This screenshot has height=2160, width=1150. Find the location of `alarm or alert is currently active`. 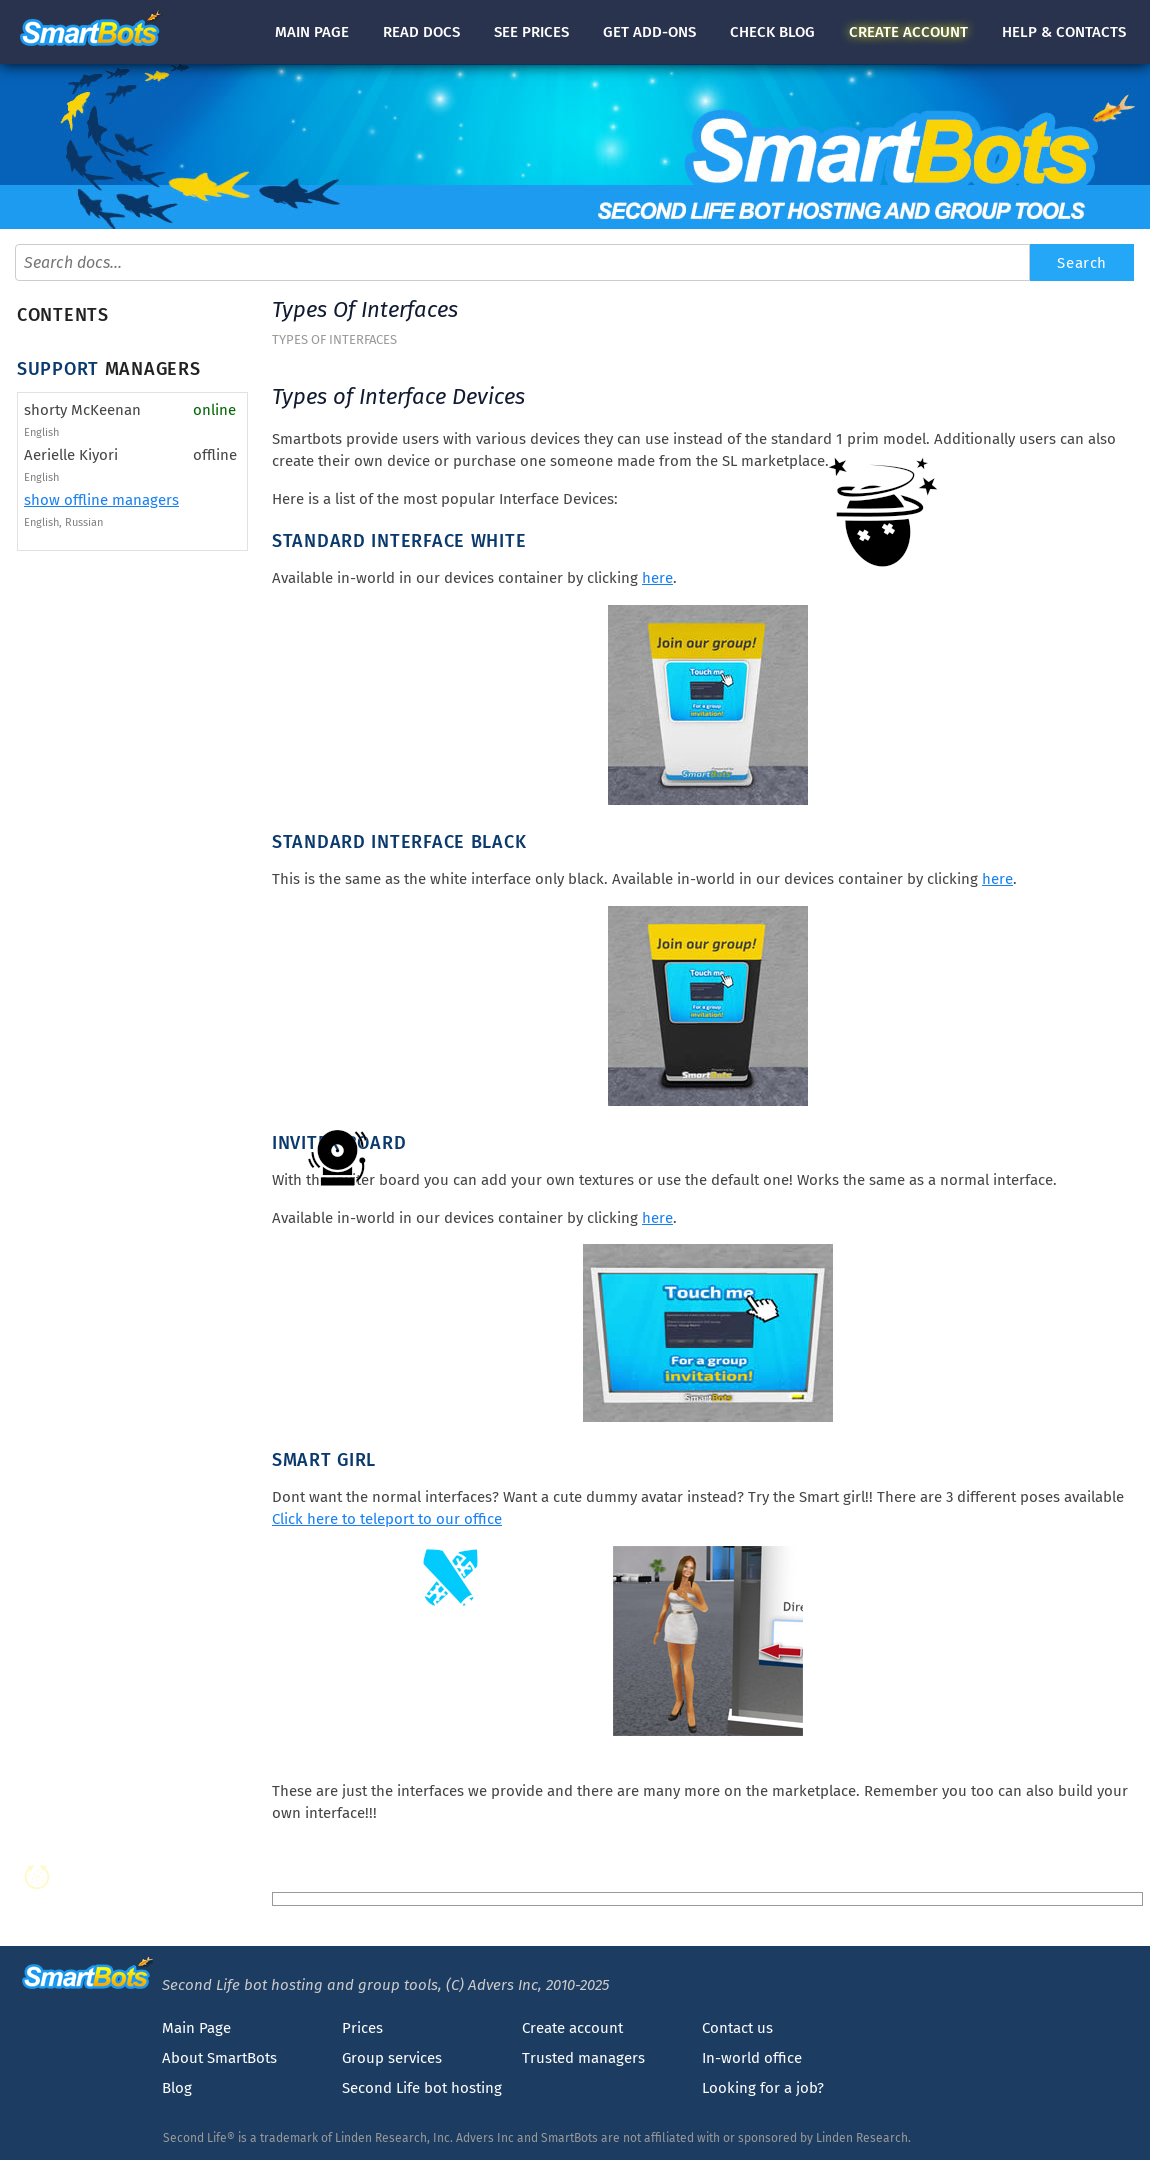

alarm or alert is currently active is located at coordinates (337, 1156).